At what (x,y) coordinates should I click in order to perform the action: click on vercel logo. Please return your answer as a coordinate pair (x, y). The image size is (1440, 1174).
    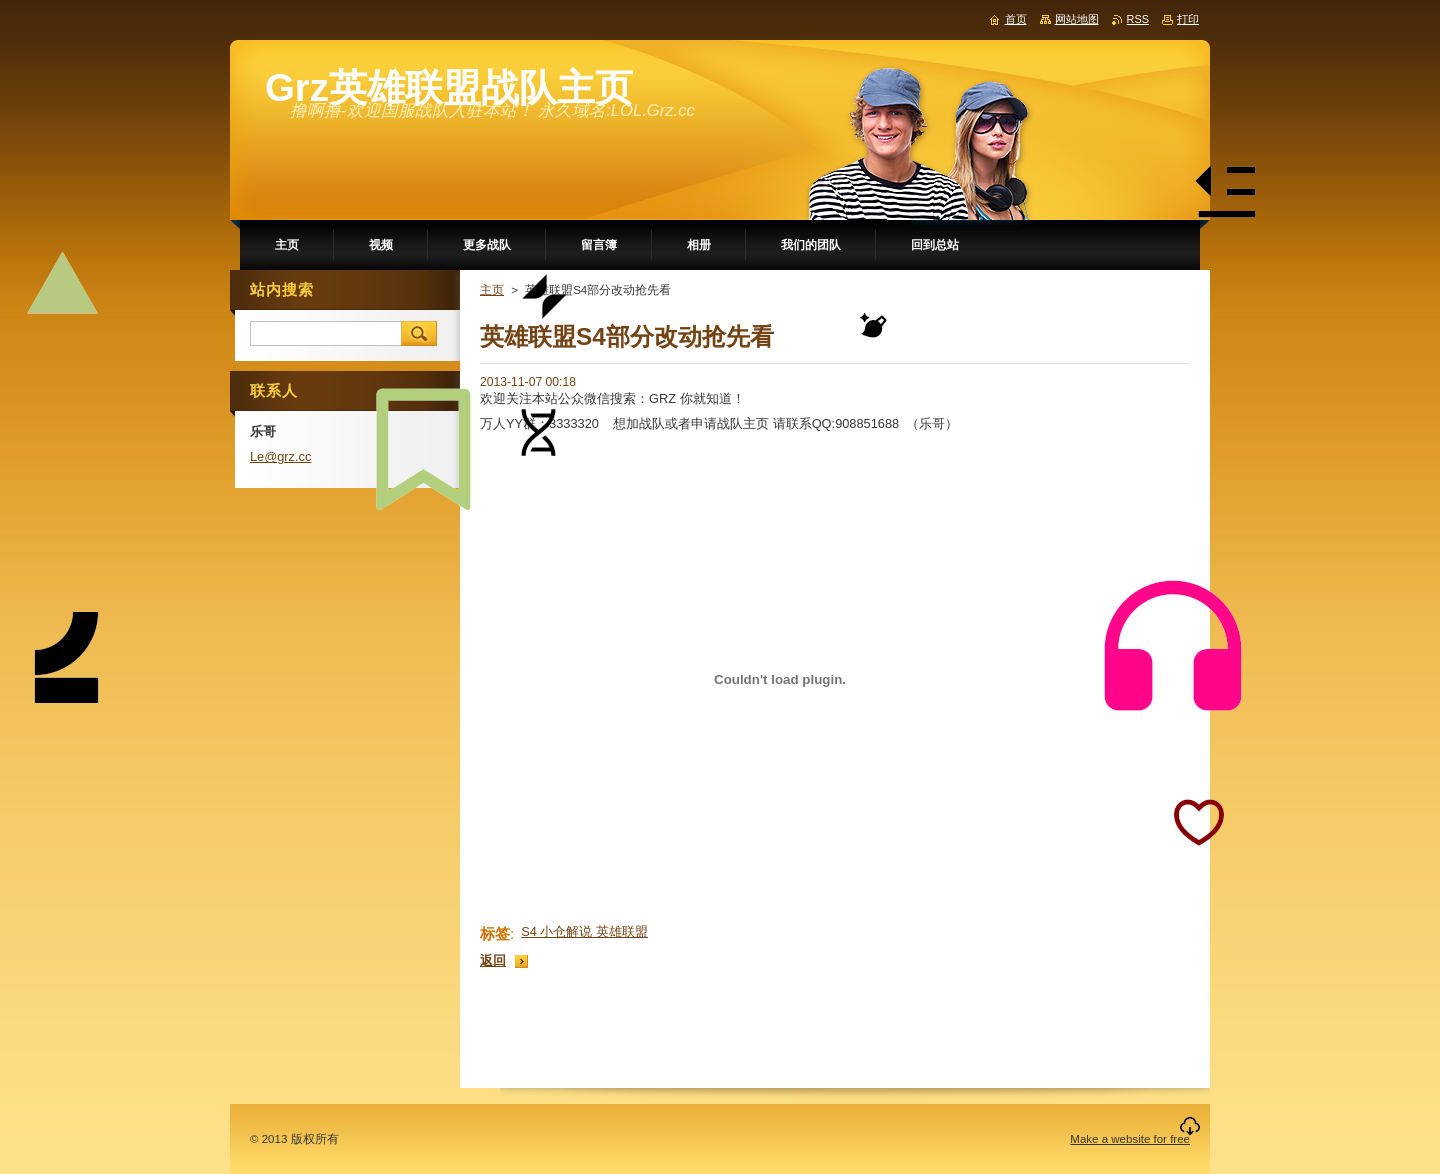
    Looking at the image, I should click on (62, 282).